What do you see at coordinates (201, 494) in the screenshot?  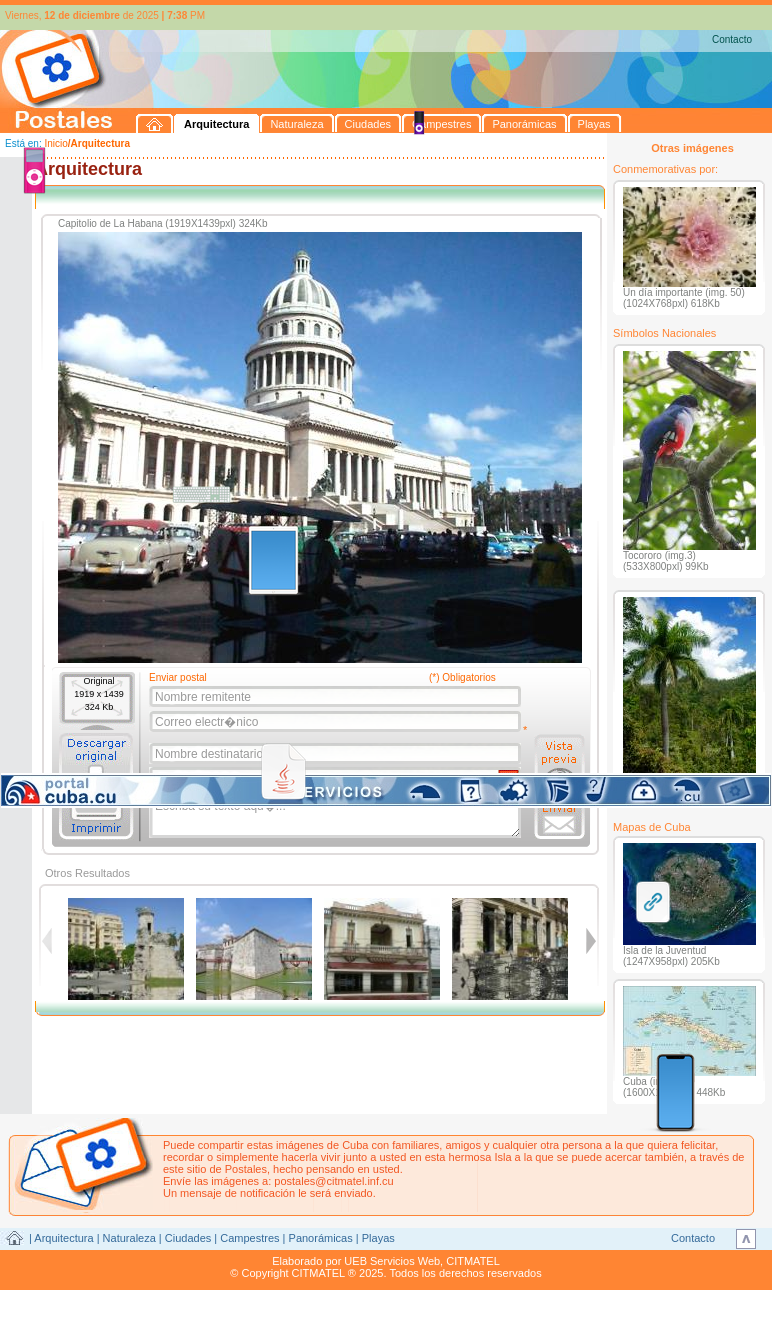 I see `bluetooth keyboard connected successfully` at bounding box center [201, 494].